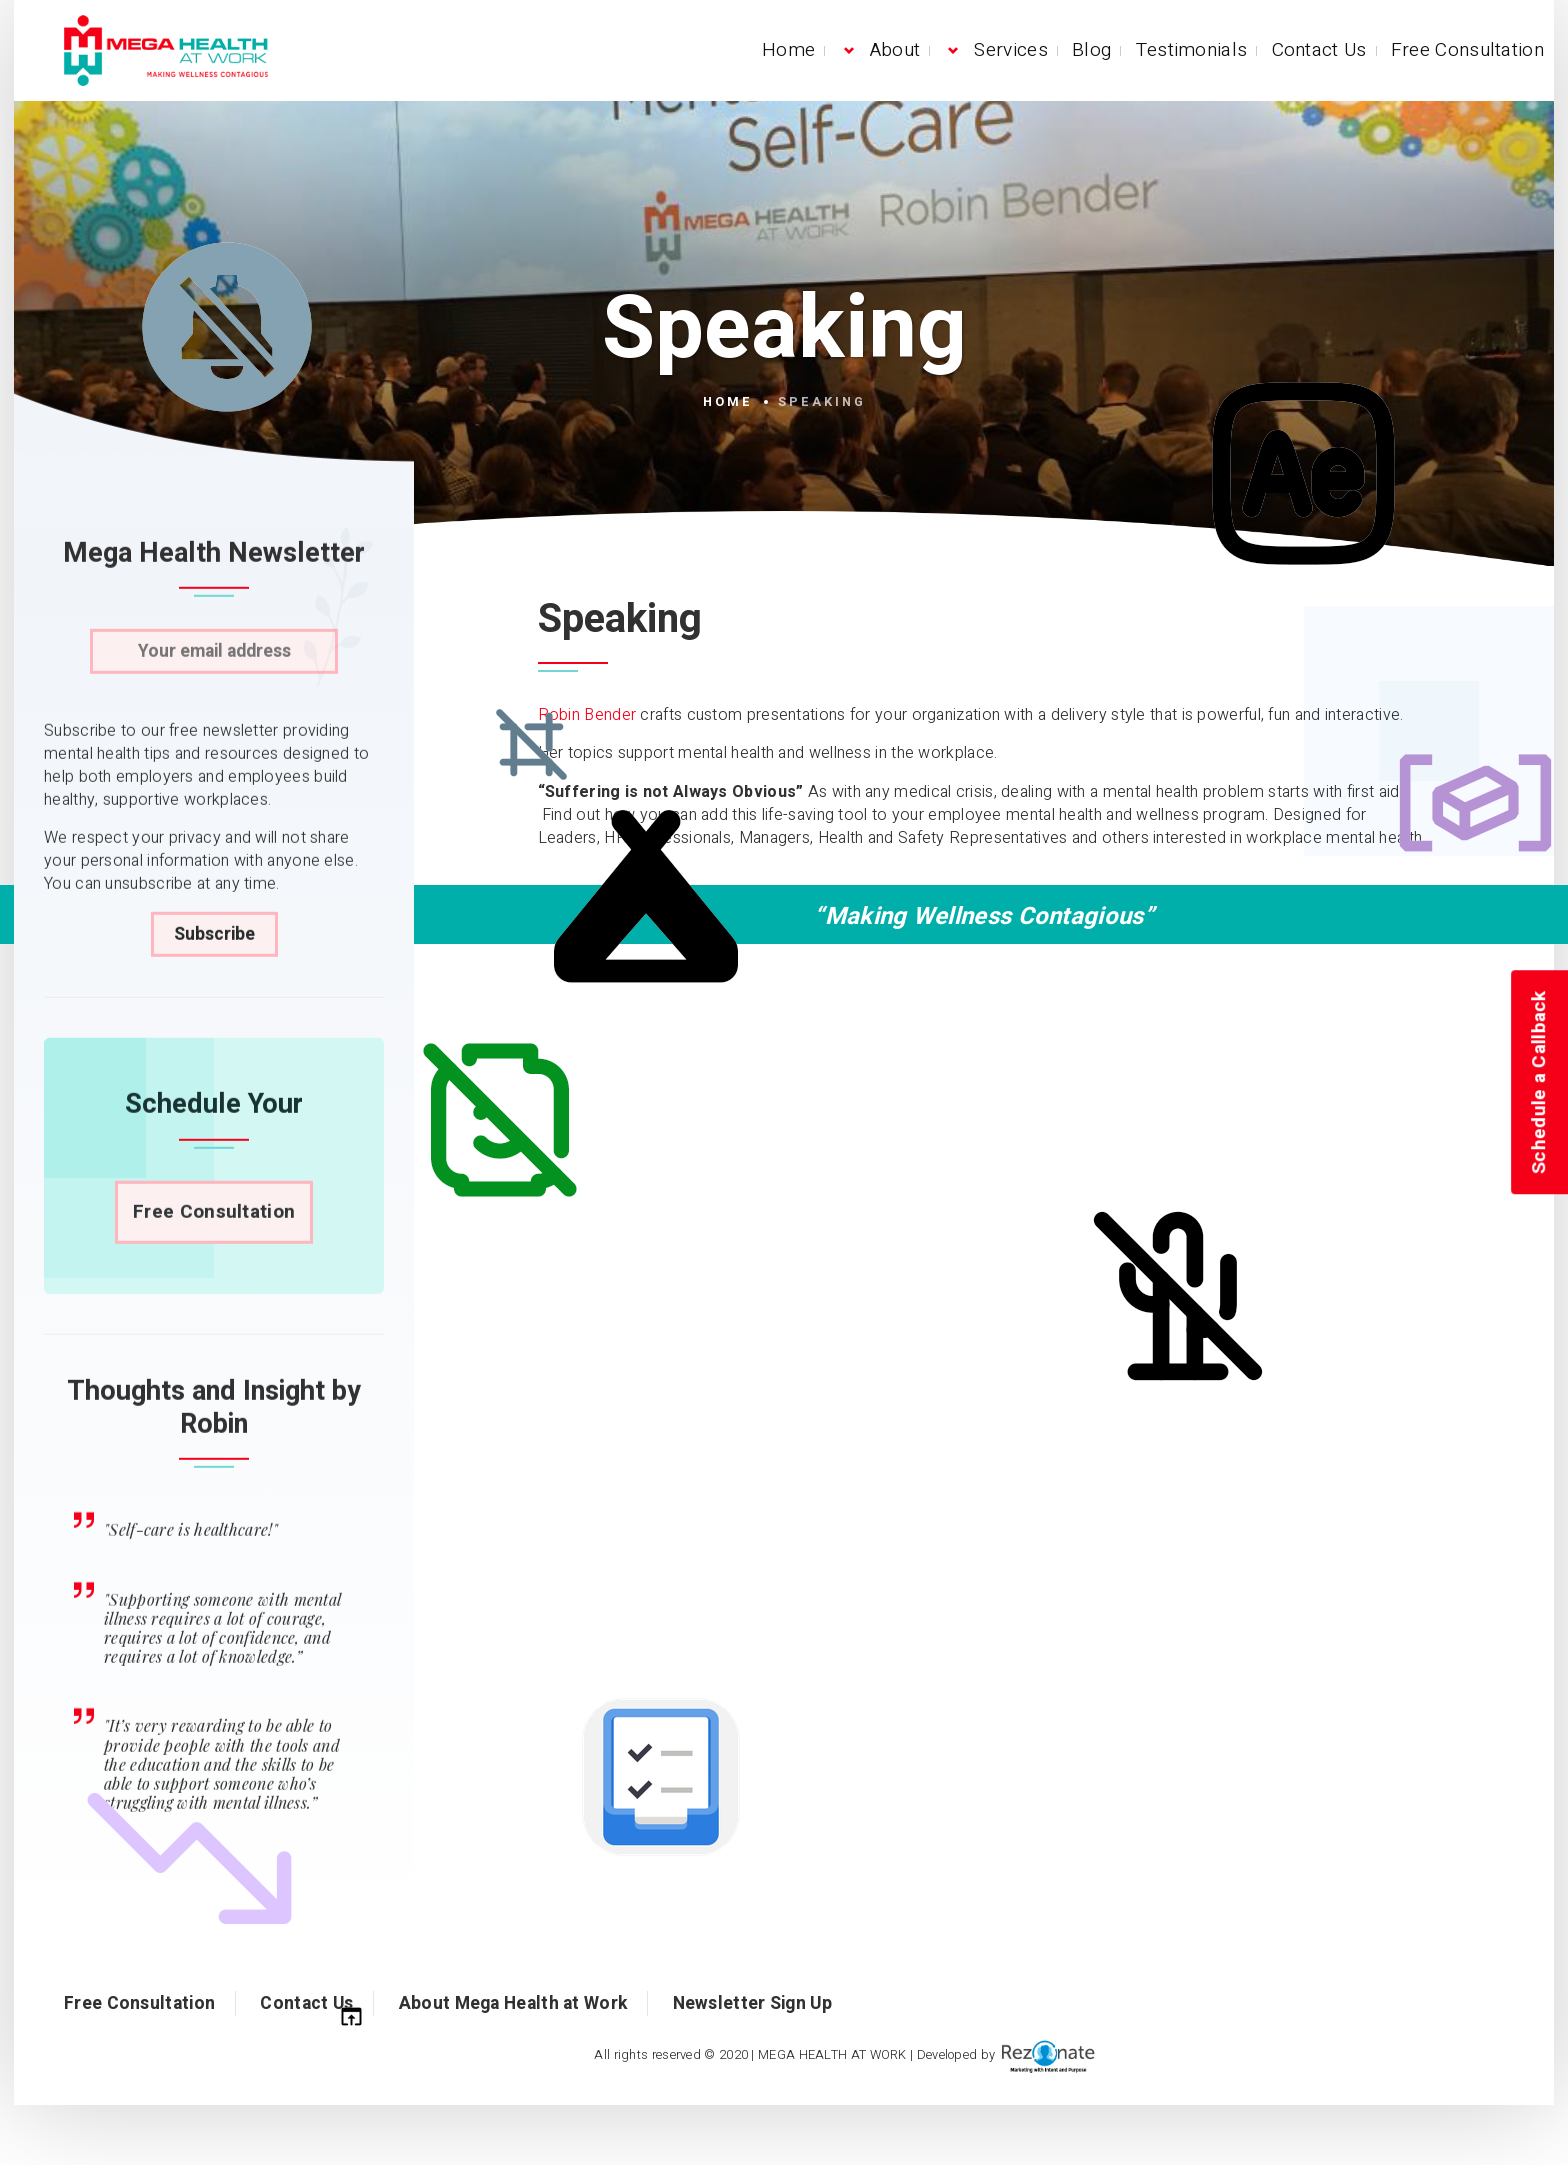 The height and width of the screenshot is (2165, 1568). What do you see at coordinates (227, 327) in the screenshot?
I see `mute notifications` at bounding box center [227, 327].